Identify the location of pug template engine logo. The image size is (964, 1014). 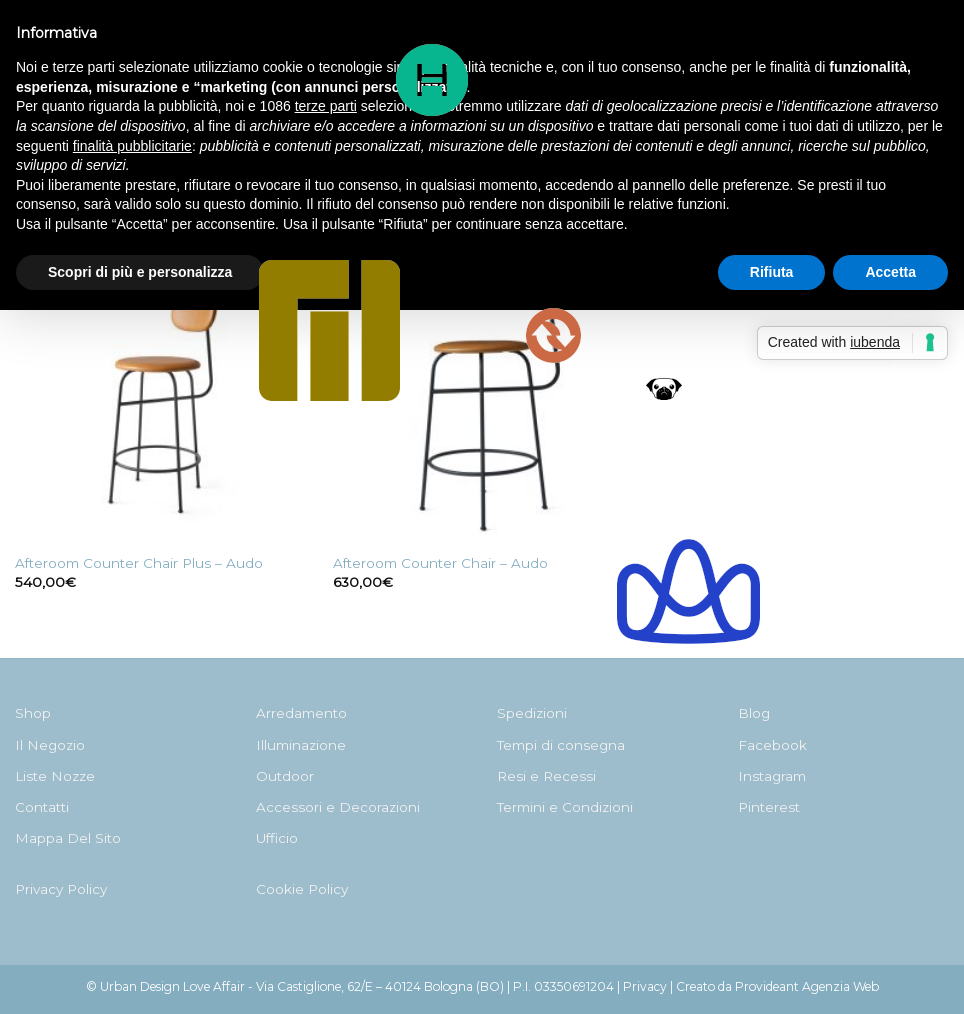
(664, 389).